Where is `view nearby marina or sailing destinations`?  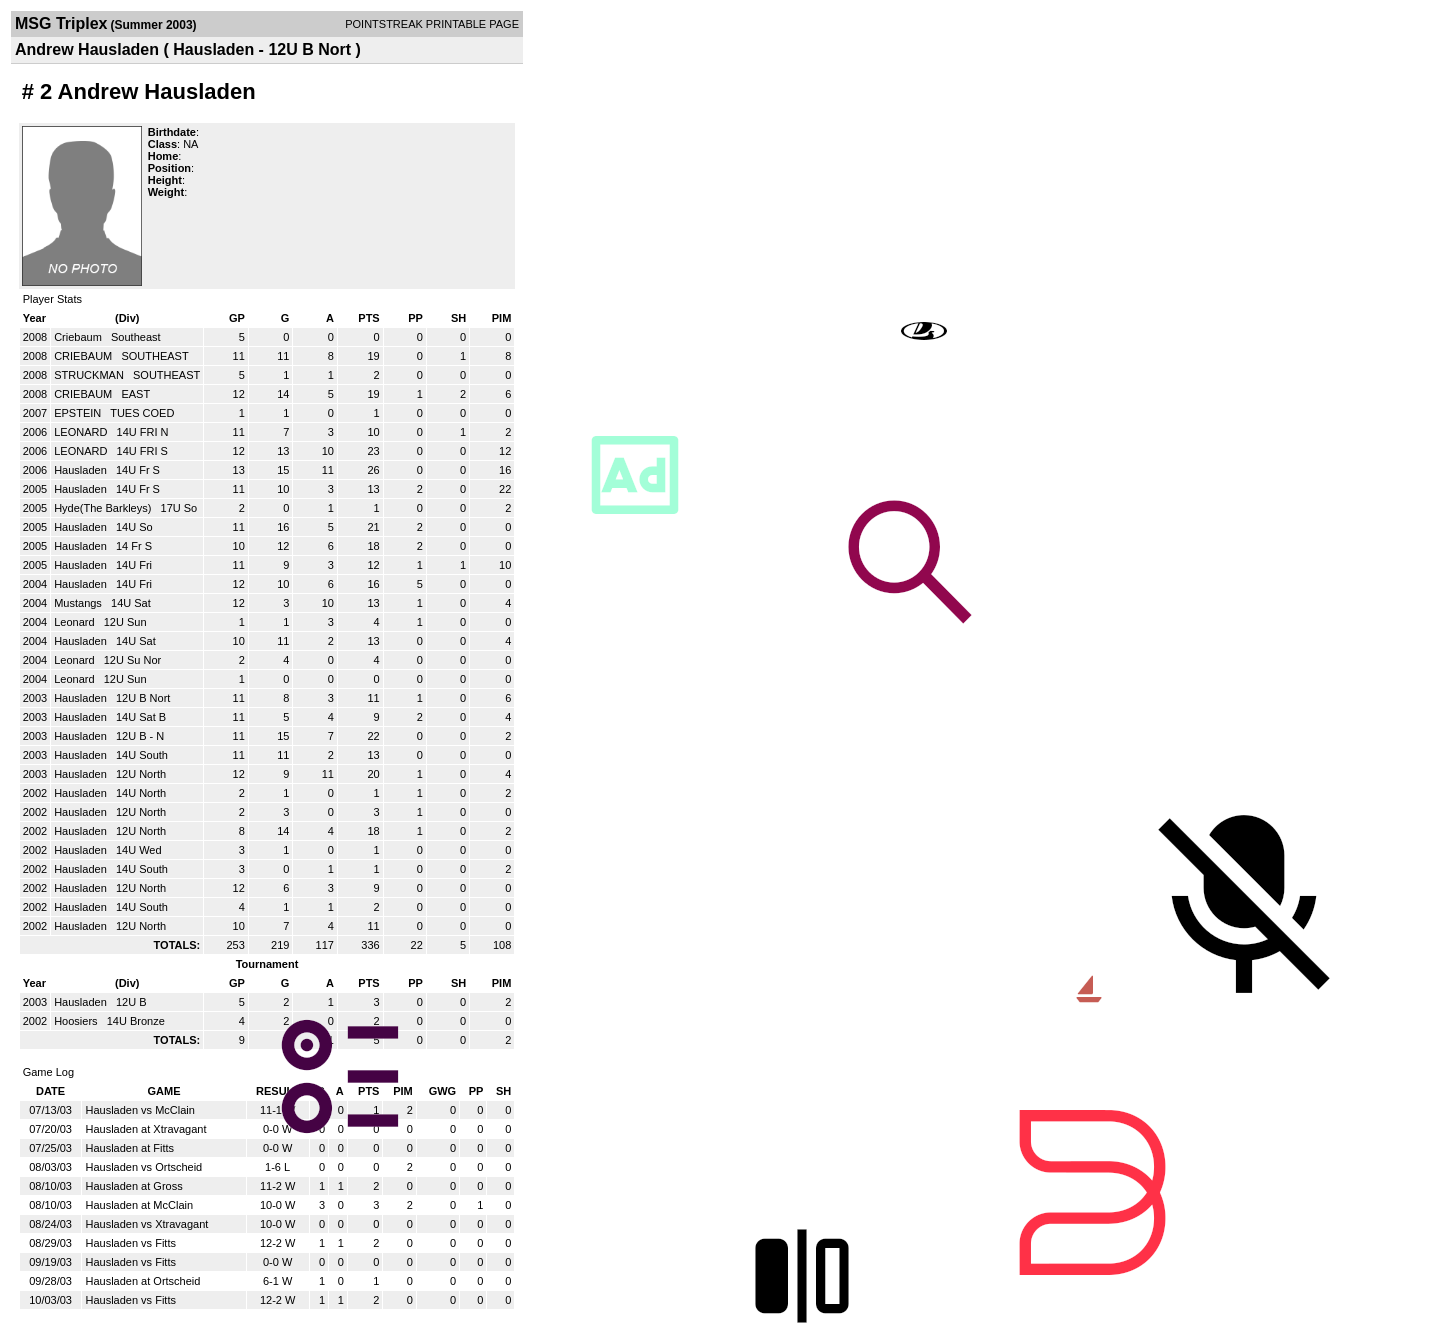 view nearby marina or sailing destinations is located at coordinates (1089, 989).